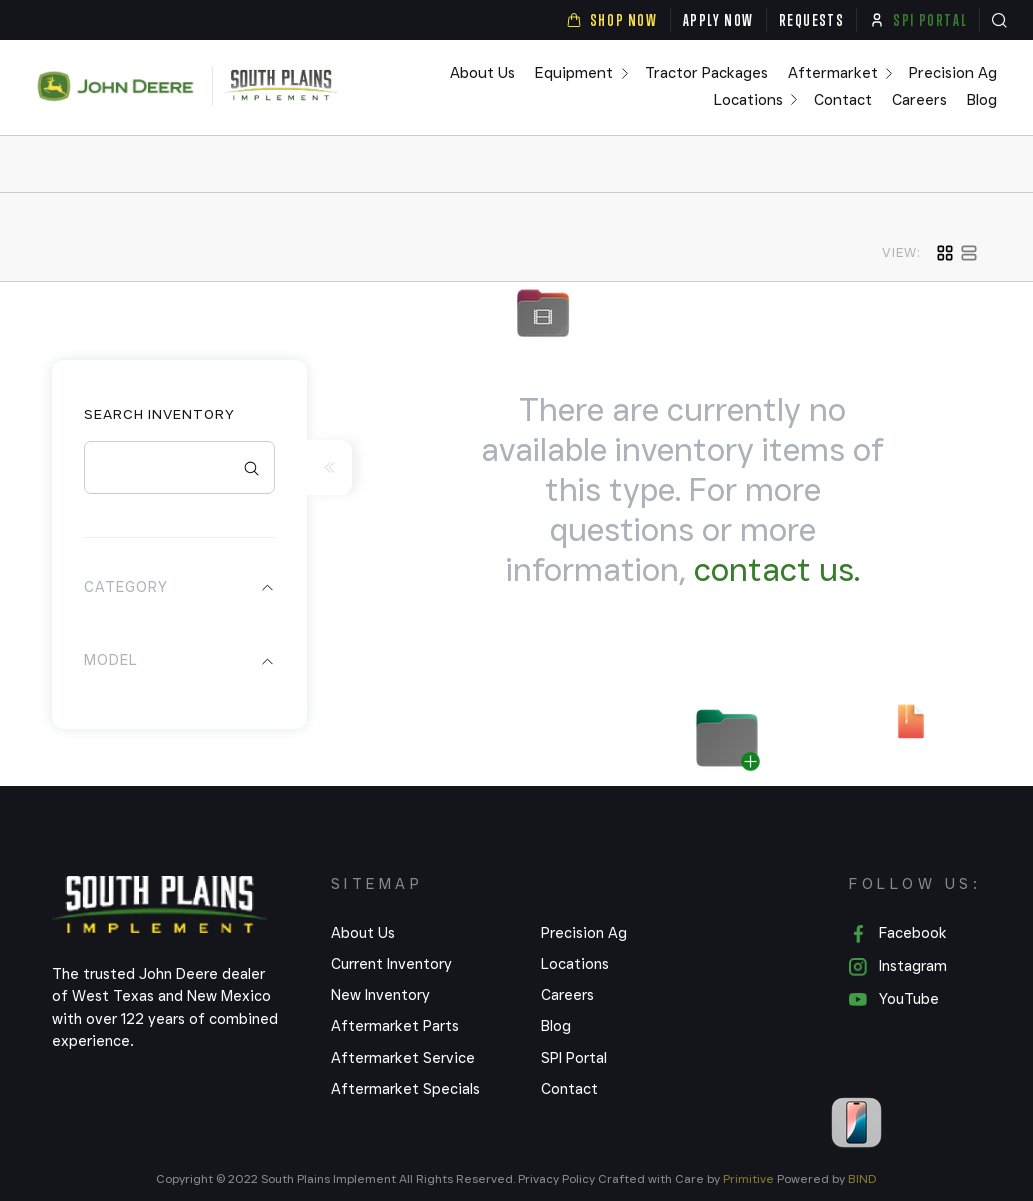  What do you see at coordinates (543, 313) in the screenshot?
I see `open your videos folder` at bounding box center [543, 313].